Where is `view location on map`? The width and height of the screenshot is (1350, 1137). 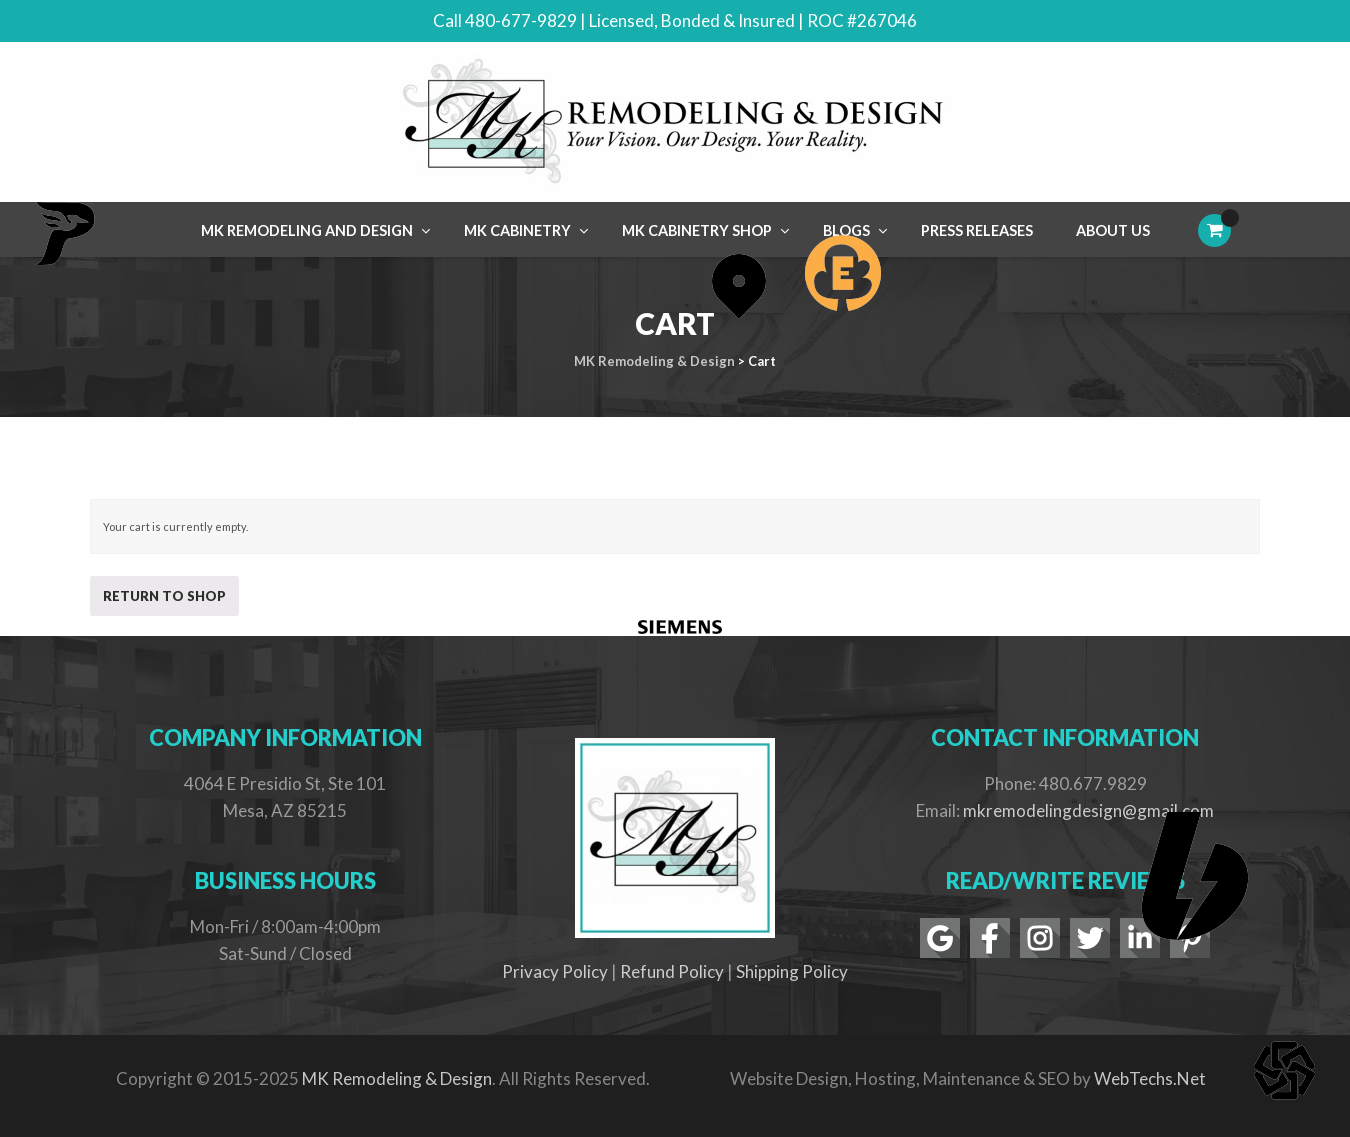
view location on map is located at coordinates (739, 284).